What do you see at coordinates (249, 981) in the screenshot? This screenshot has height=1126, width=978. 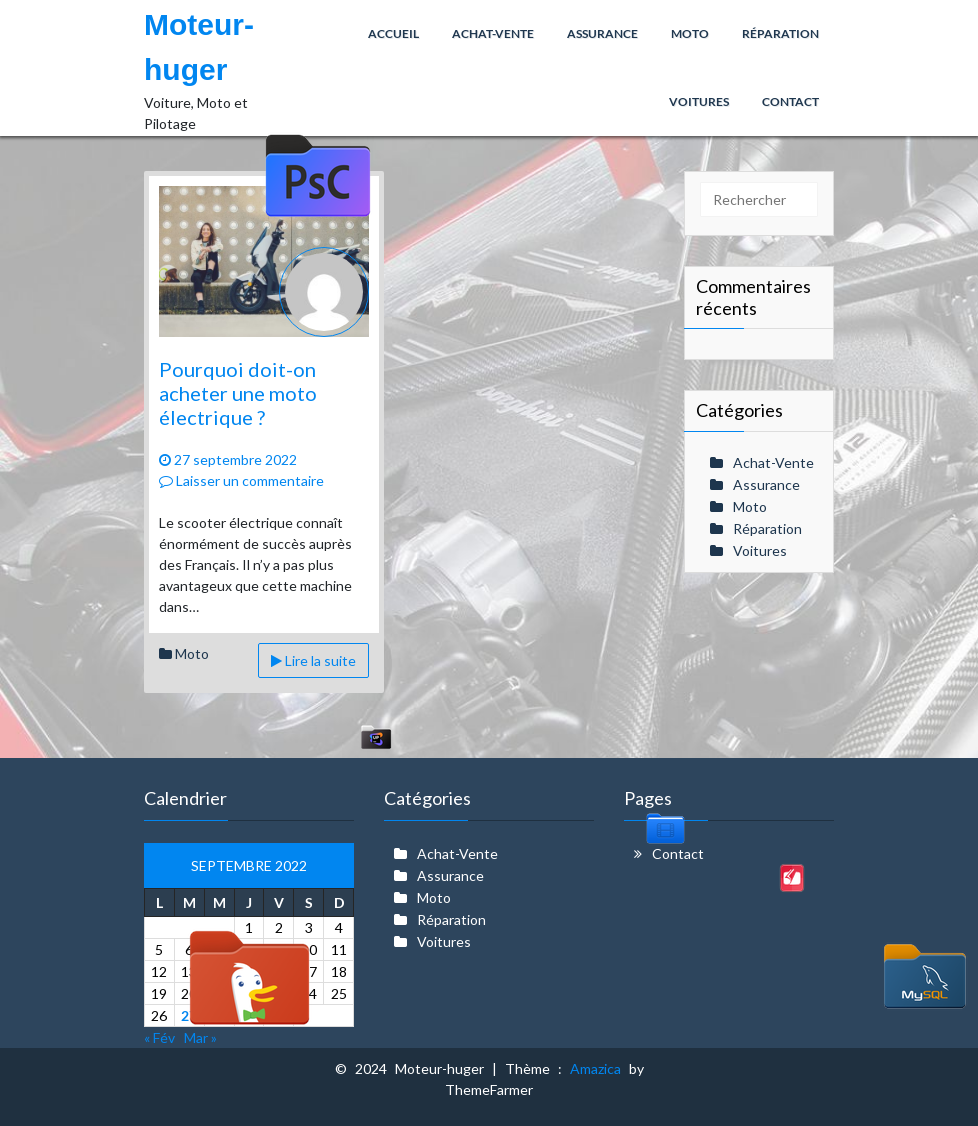 I see `open DuckDuckGo browser downloads folder` at bounding box center [249, 981].